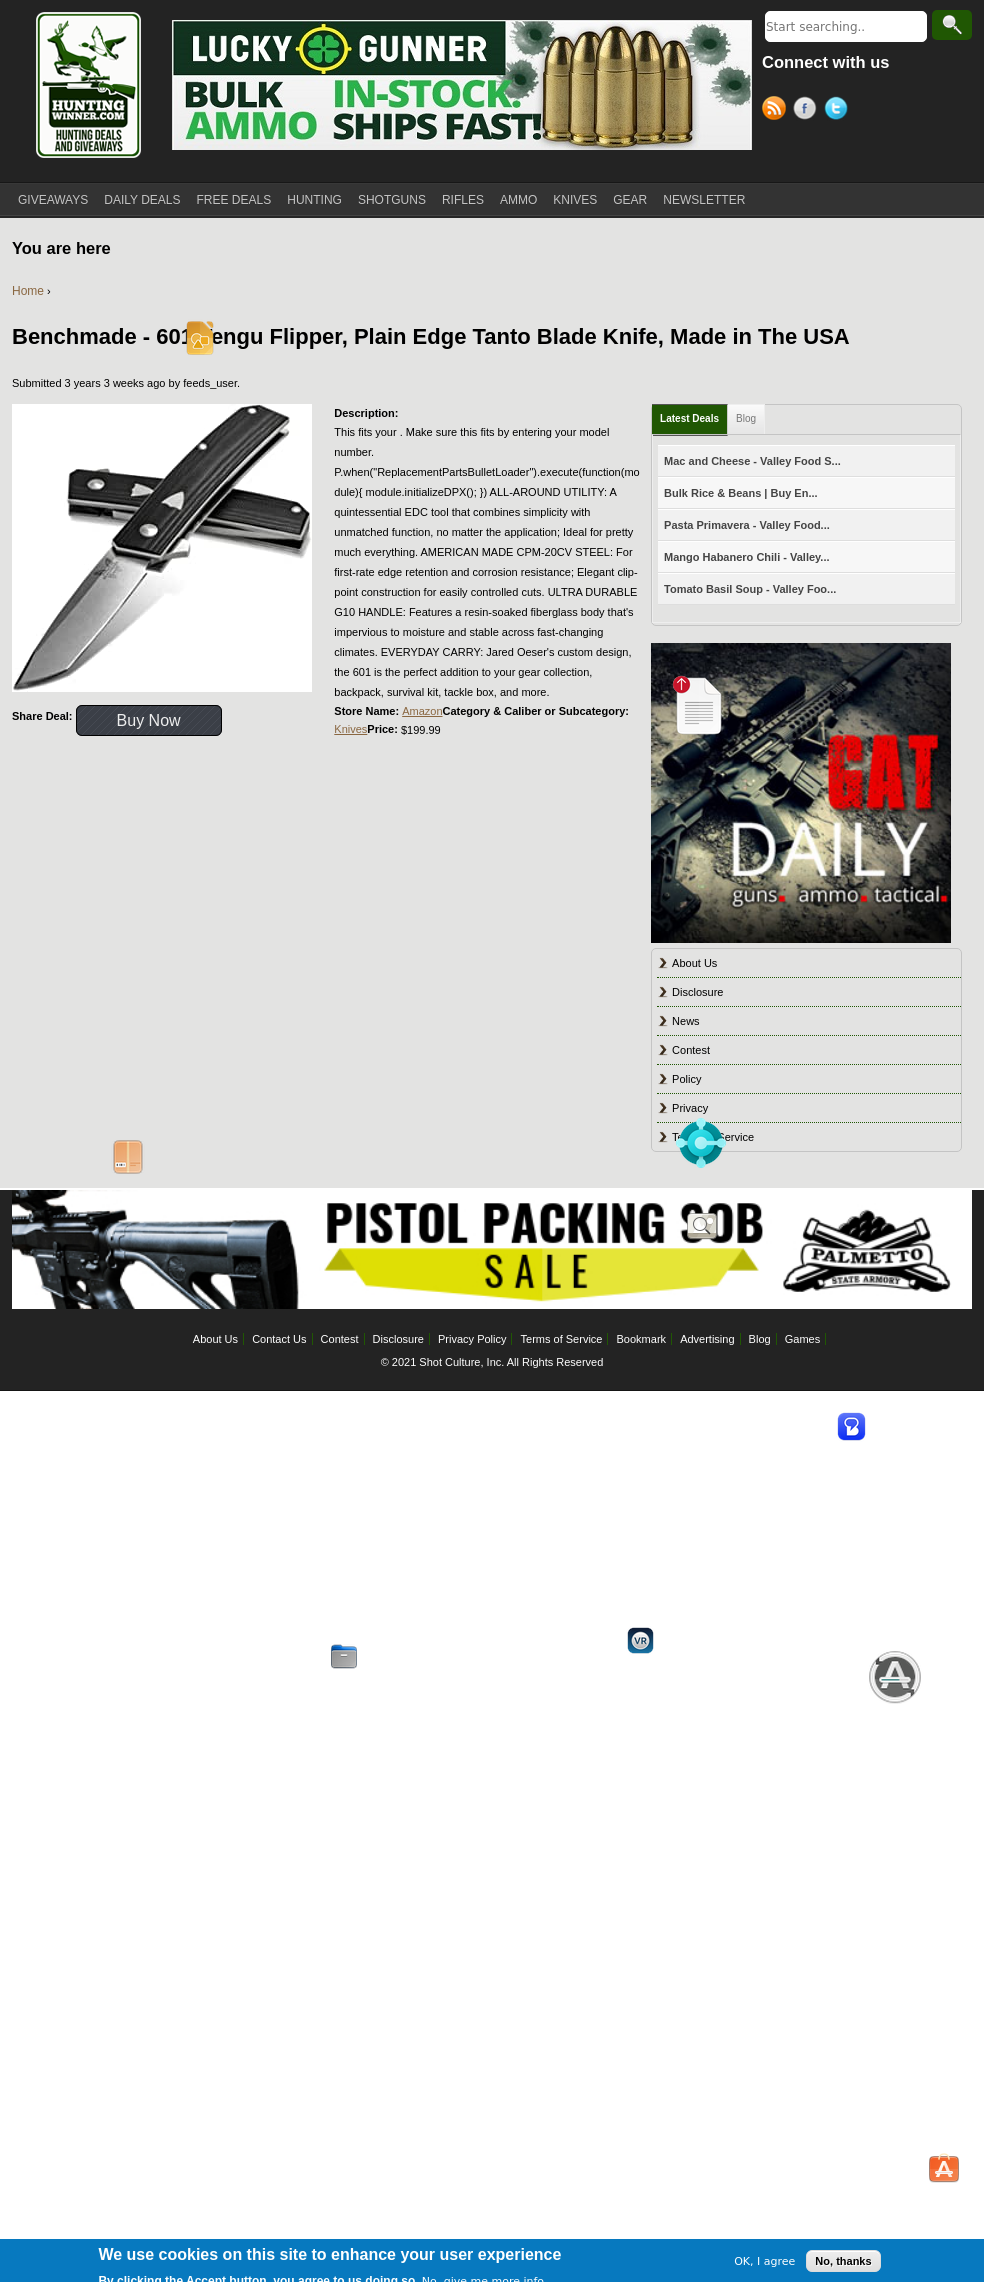  I want to click on open eye of gnome image viewer, so click(702, 1226).